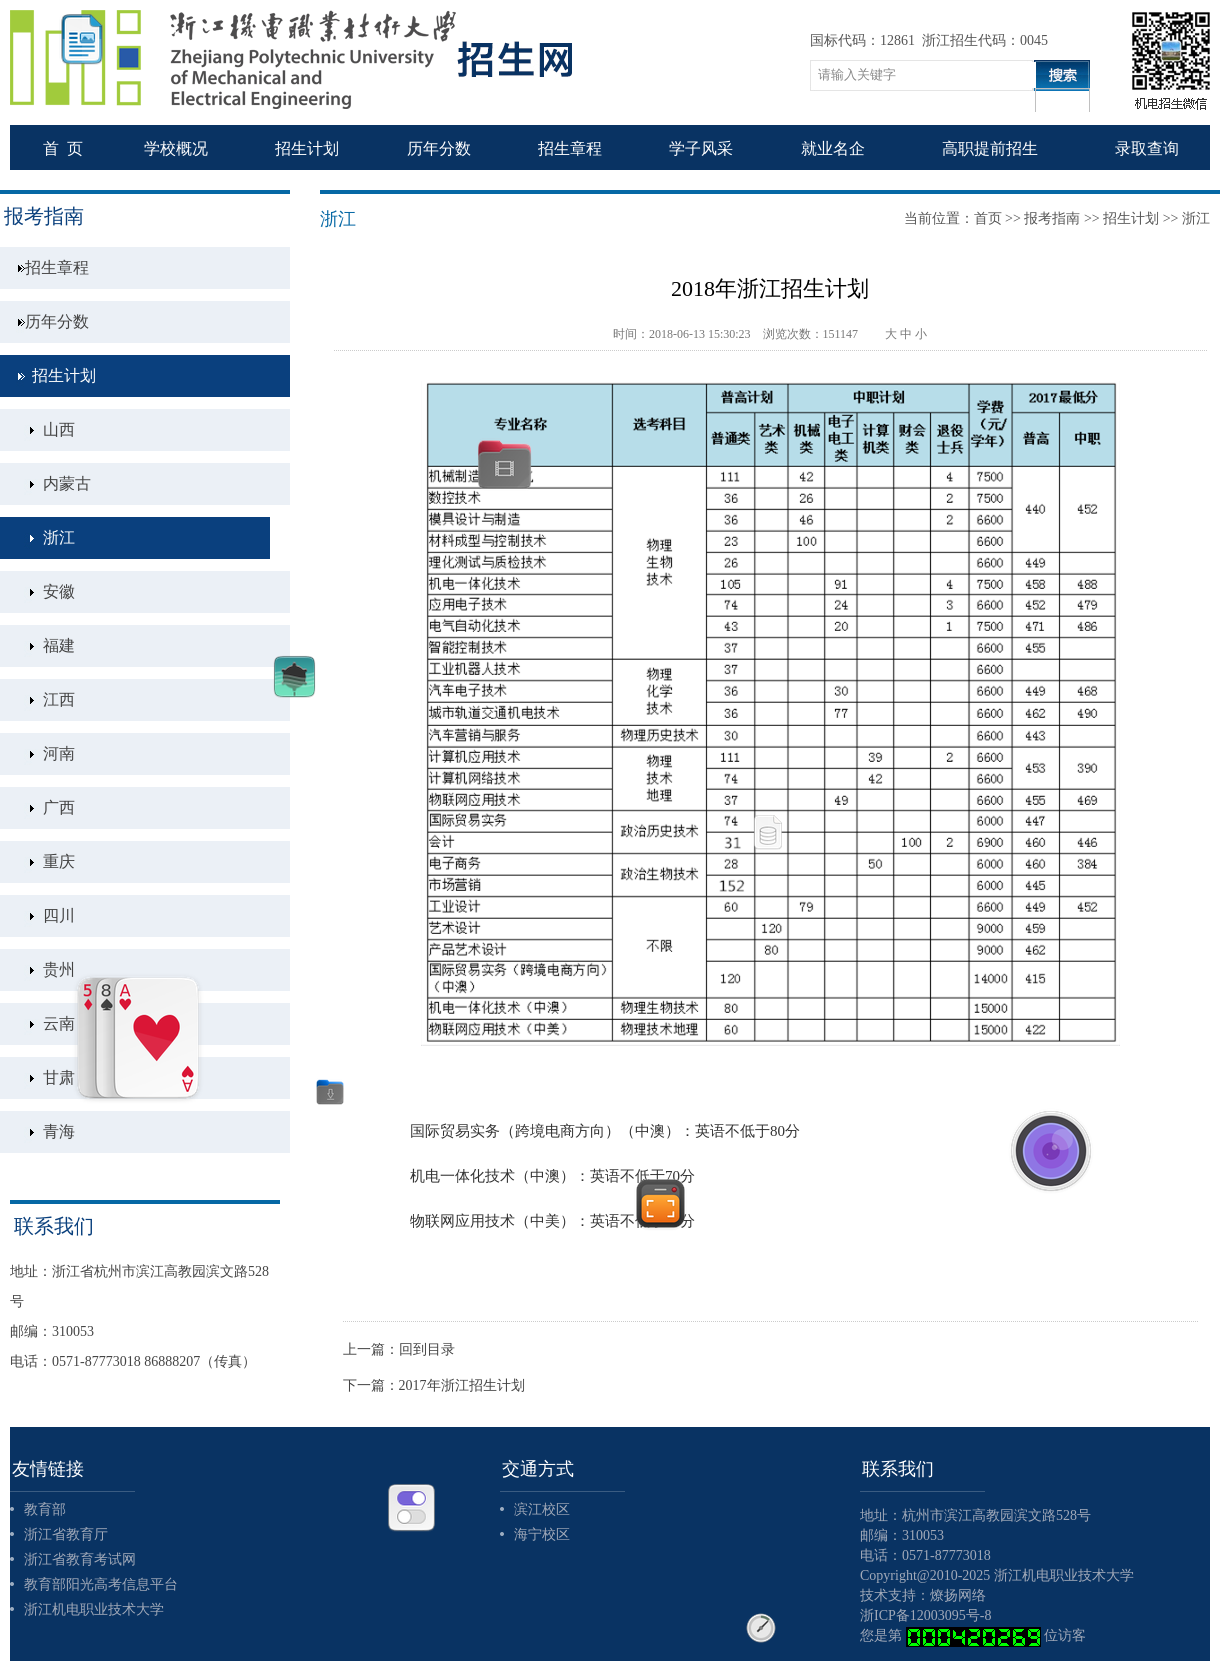 The width and height of the screenshot is (1220, 1661). Describe the element at coordinates (1051, 1151) in the screenshot. I see `open the camera app` at that location.